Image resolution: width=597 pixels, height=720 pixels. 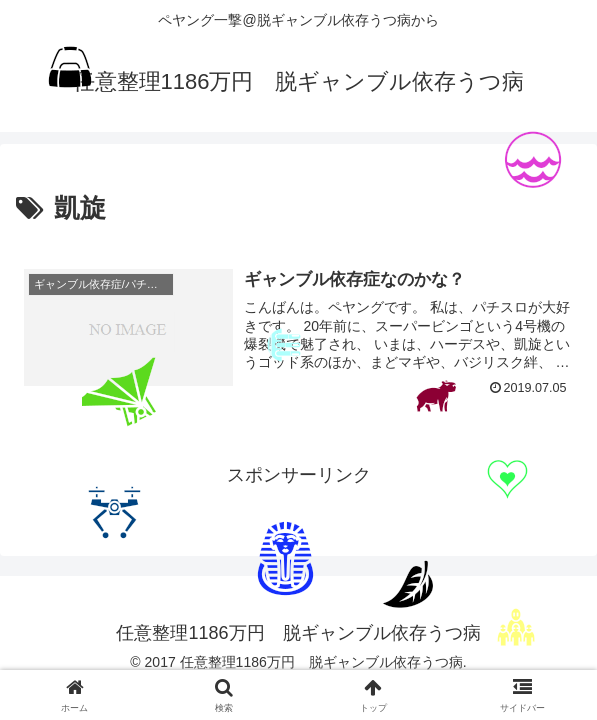 I want to click on access ancient egypt themed content, so click(x=285, y=558).